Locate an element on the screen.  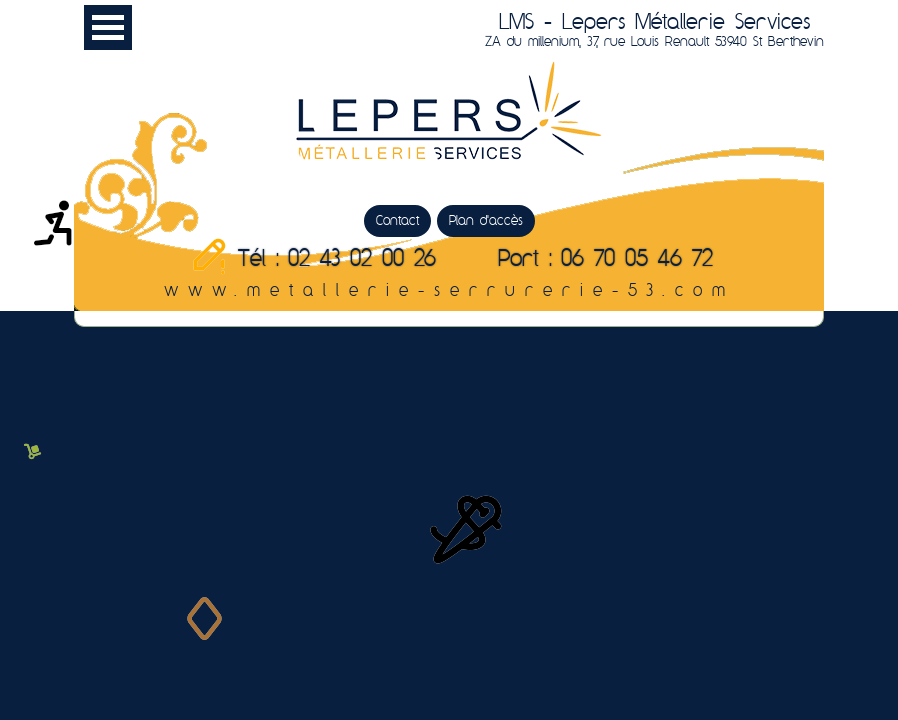
edit action requires attention is located at coordinates (210, 254).